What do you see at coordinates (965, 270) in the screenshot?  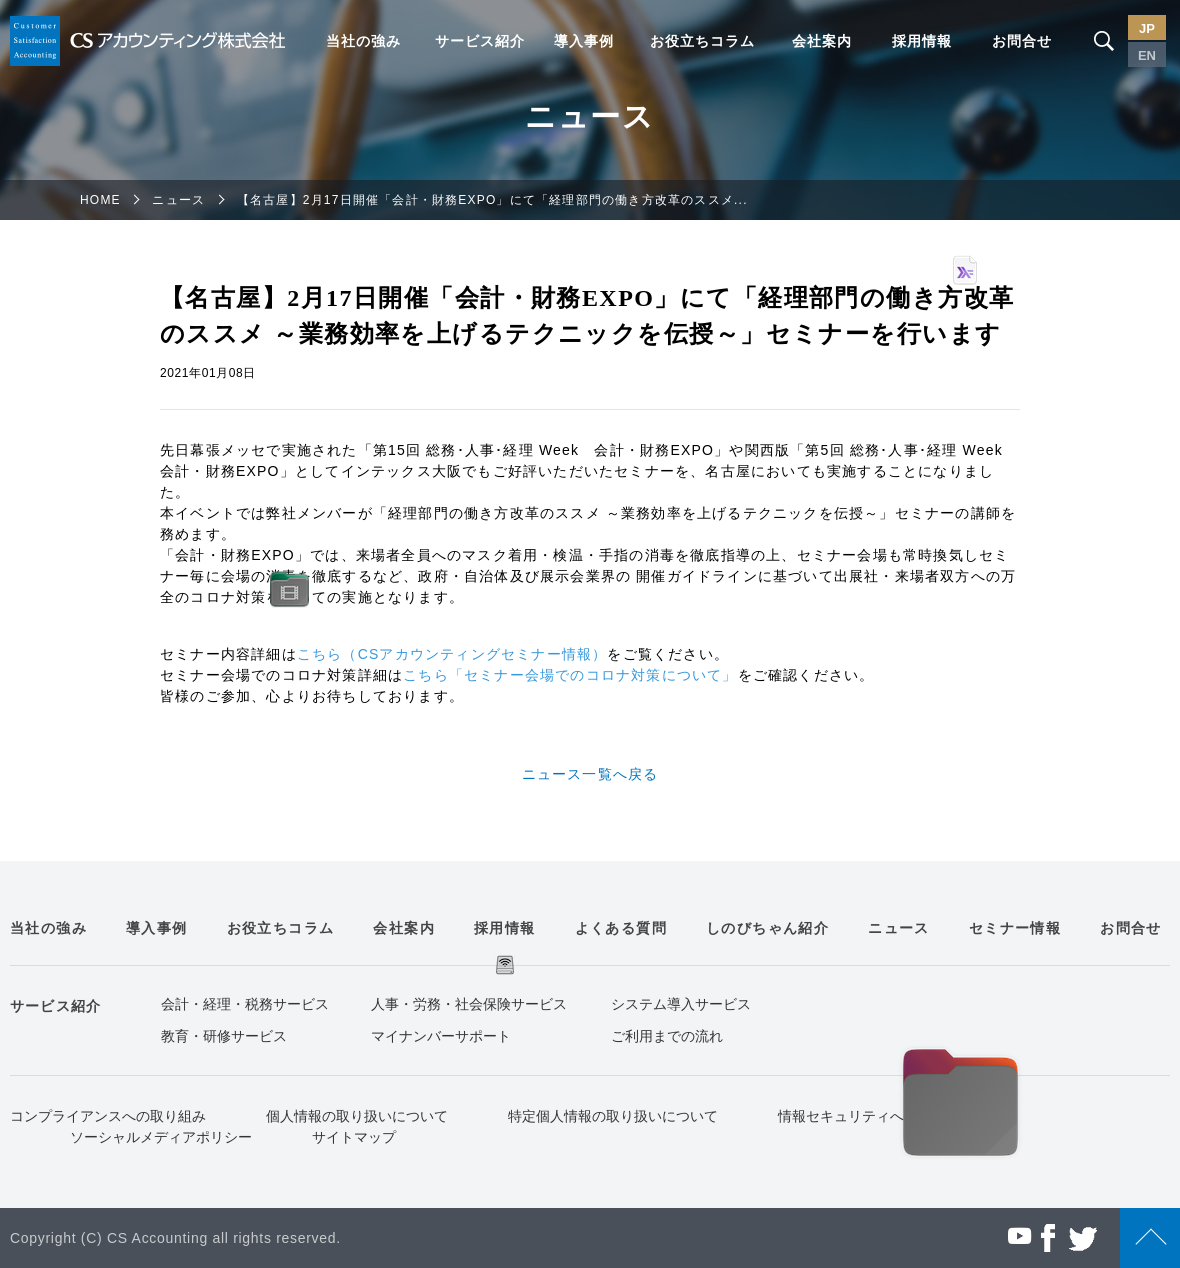 I see `a haskell source code file` at bounding box center [965, 270].